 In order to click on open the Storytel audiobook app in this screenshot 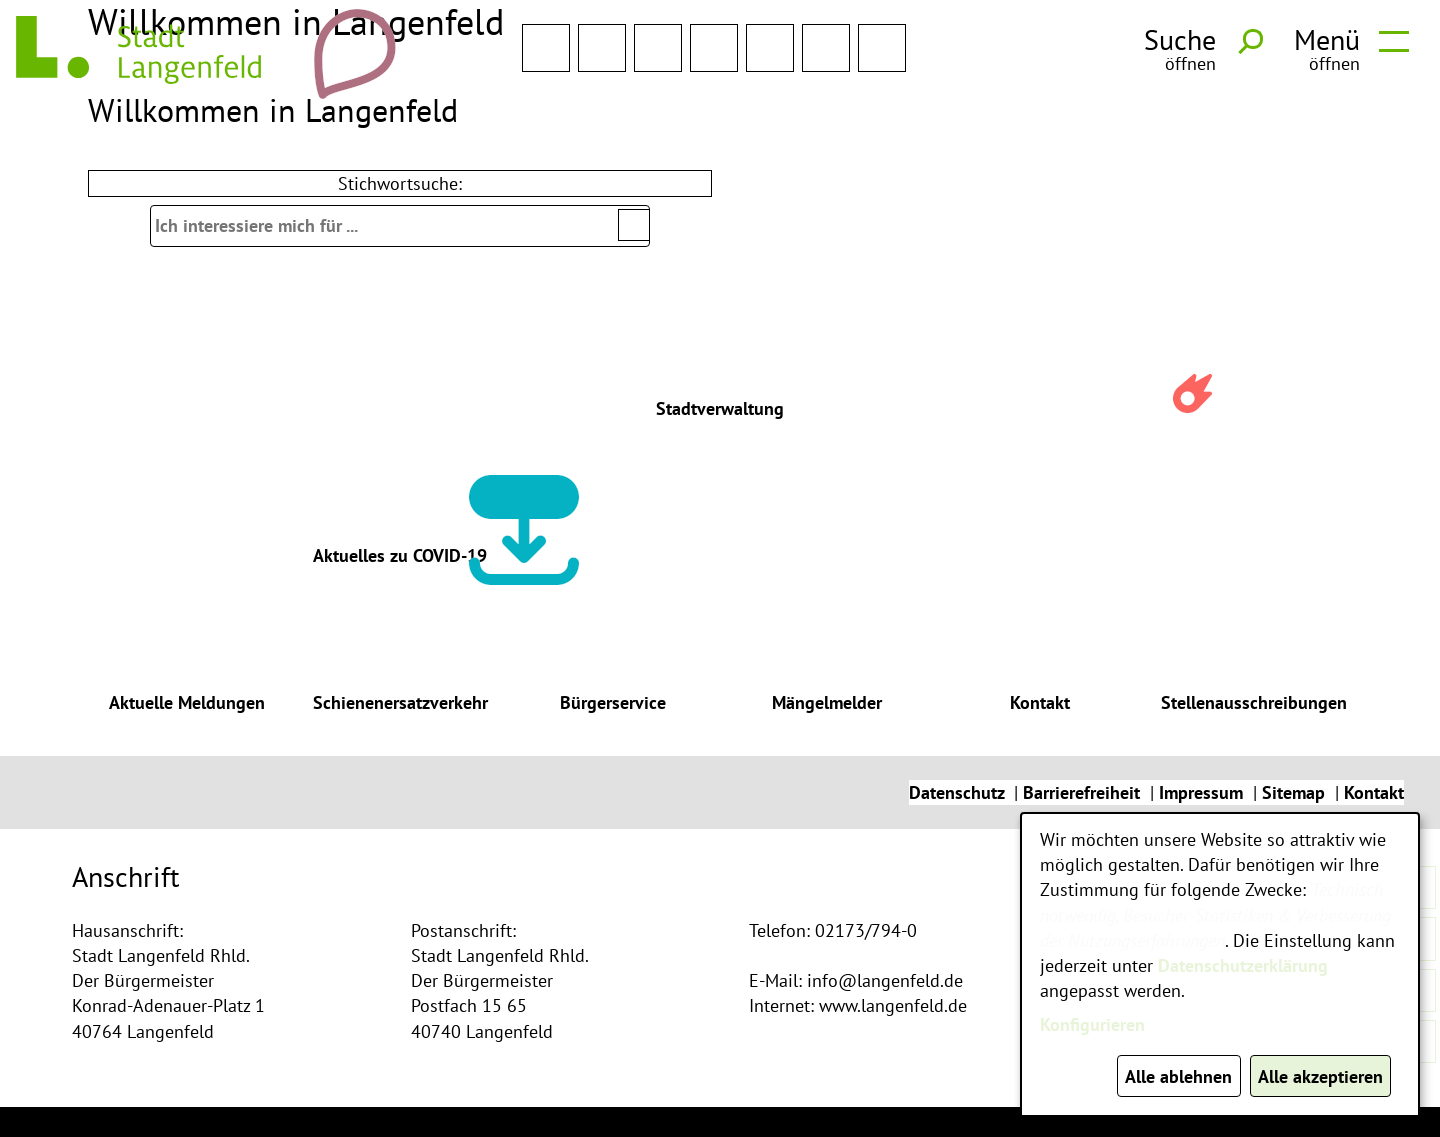, I will do `click(355, 54)`.